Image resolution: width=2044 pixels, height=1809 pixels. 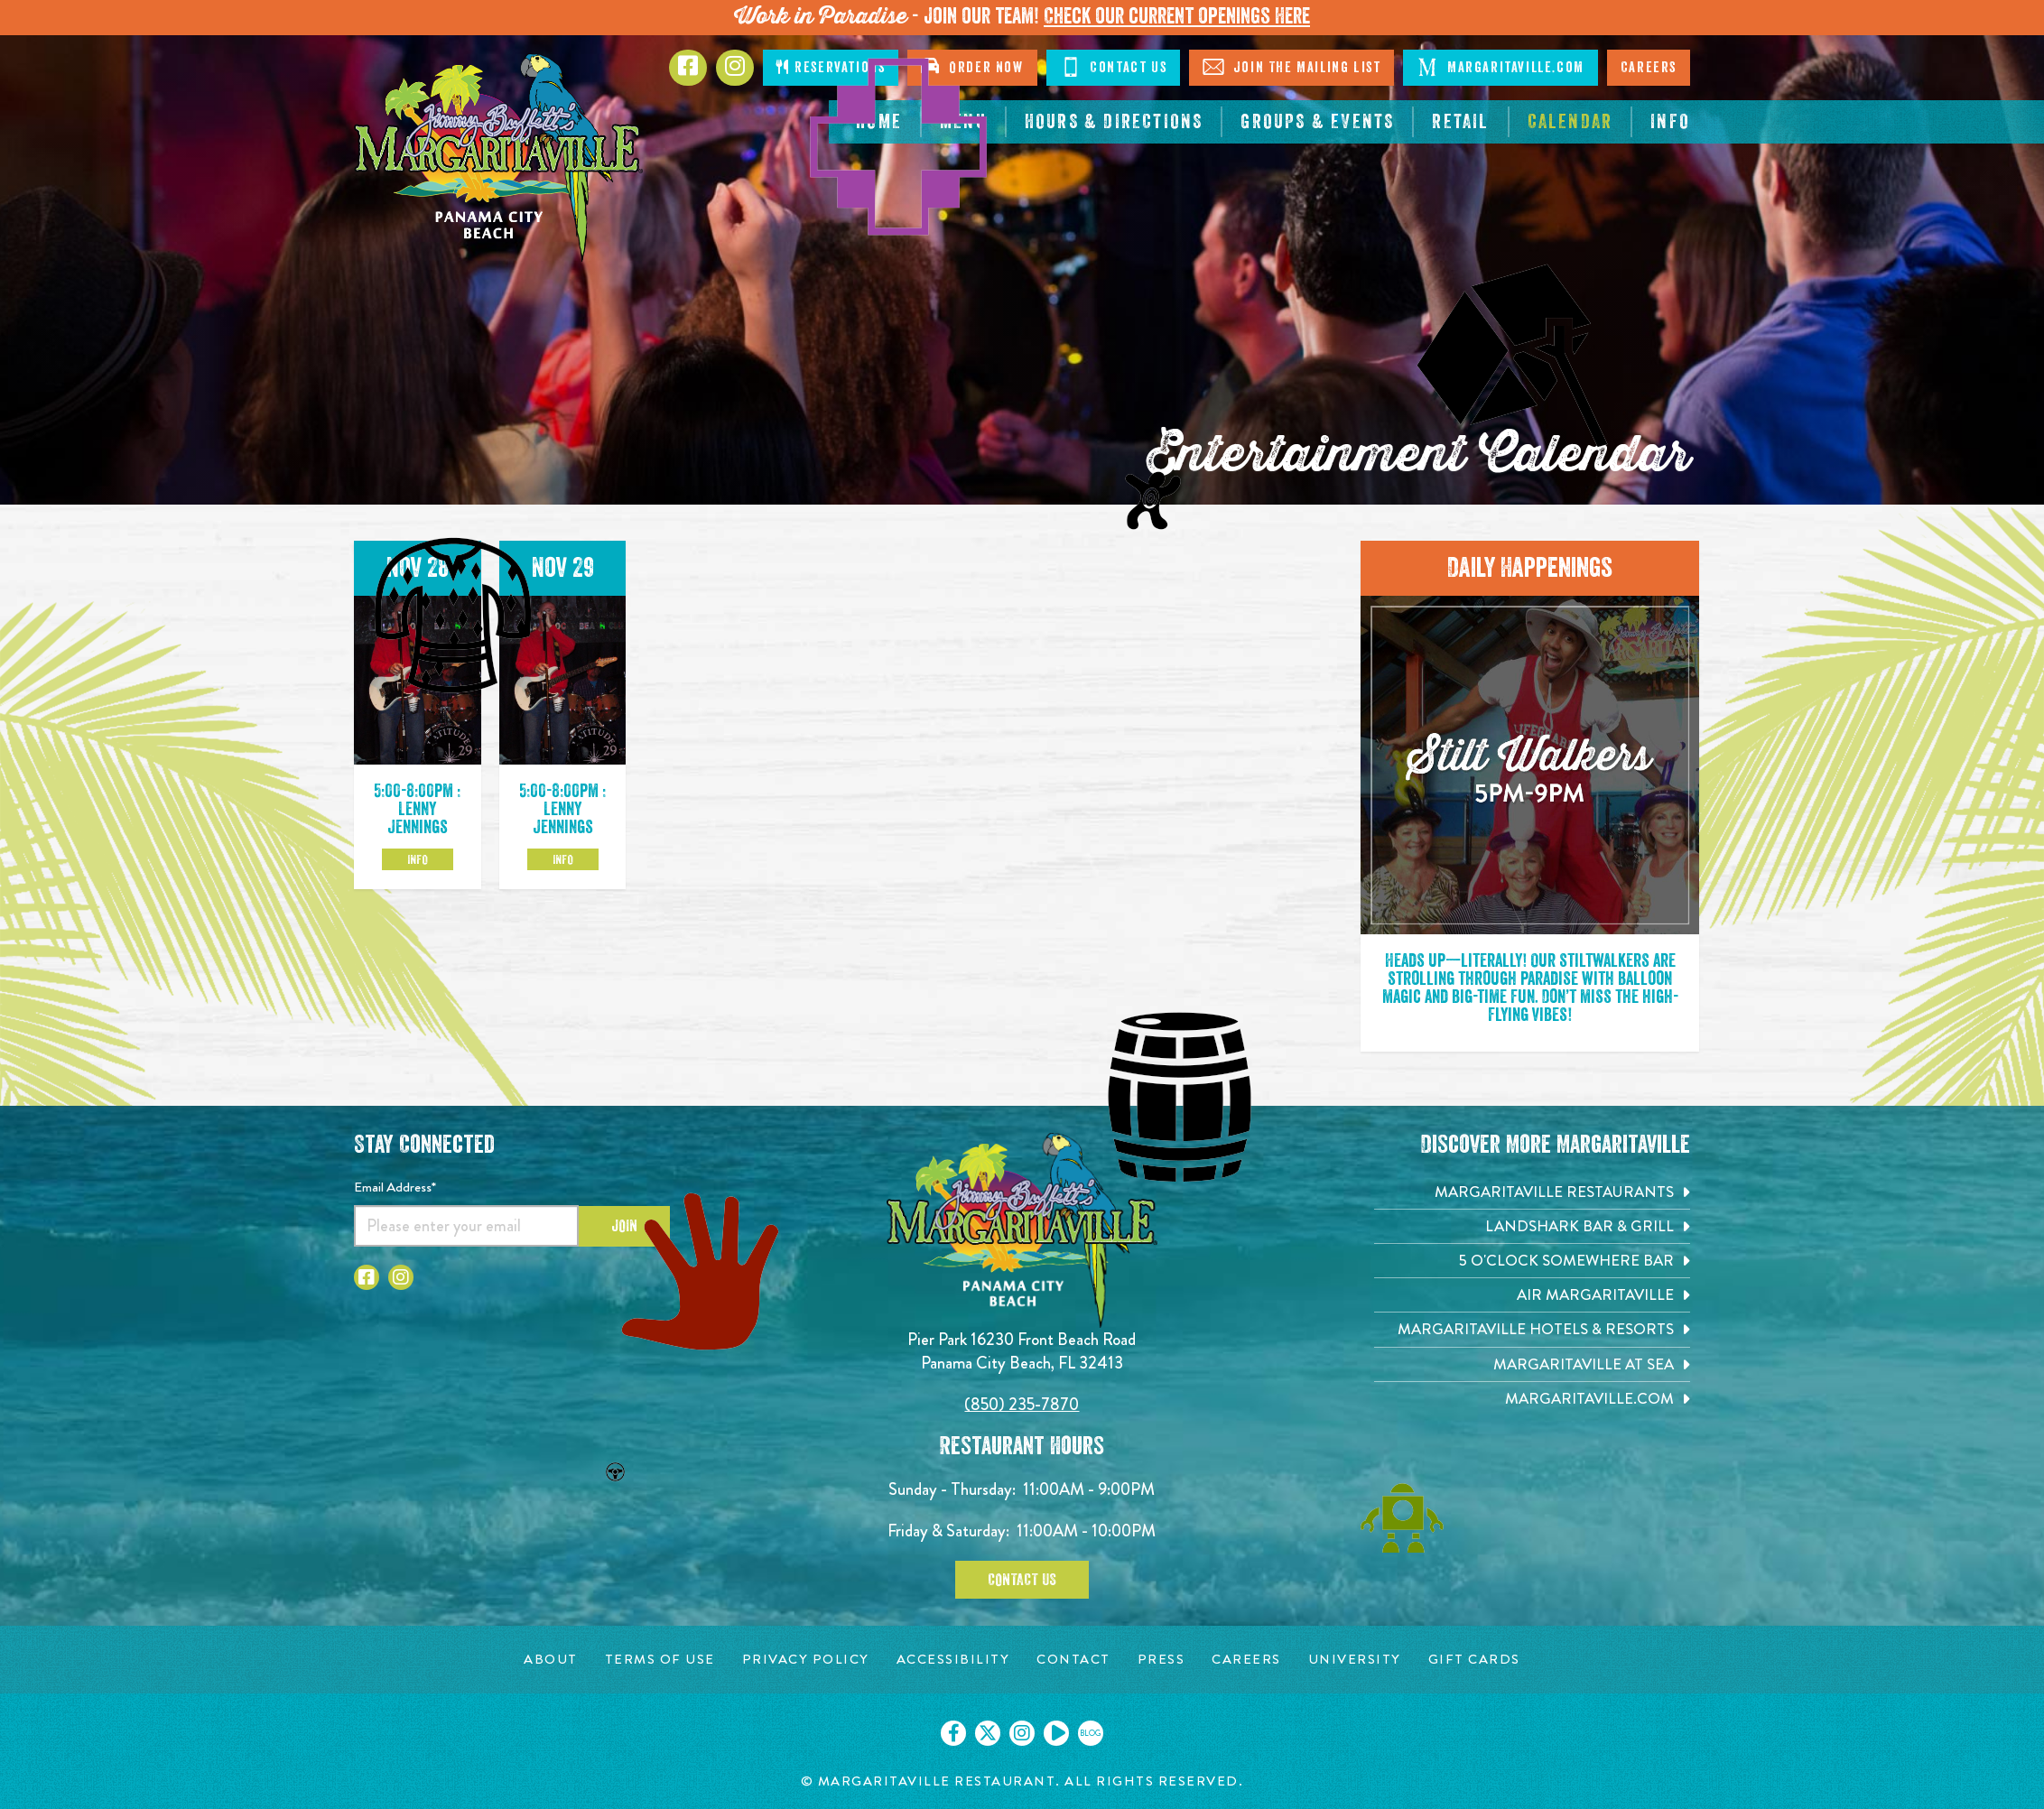 What do you see at coordinates (452, 615) in the screenshot?
I see `equip chainmail armor` at bounding box center [452, 615].